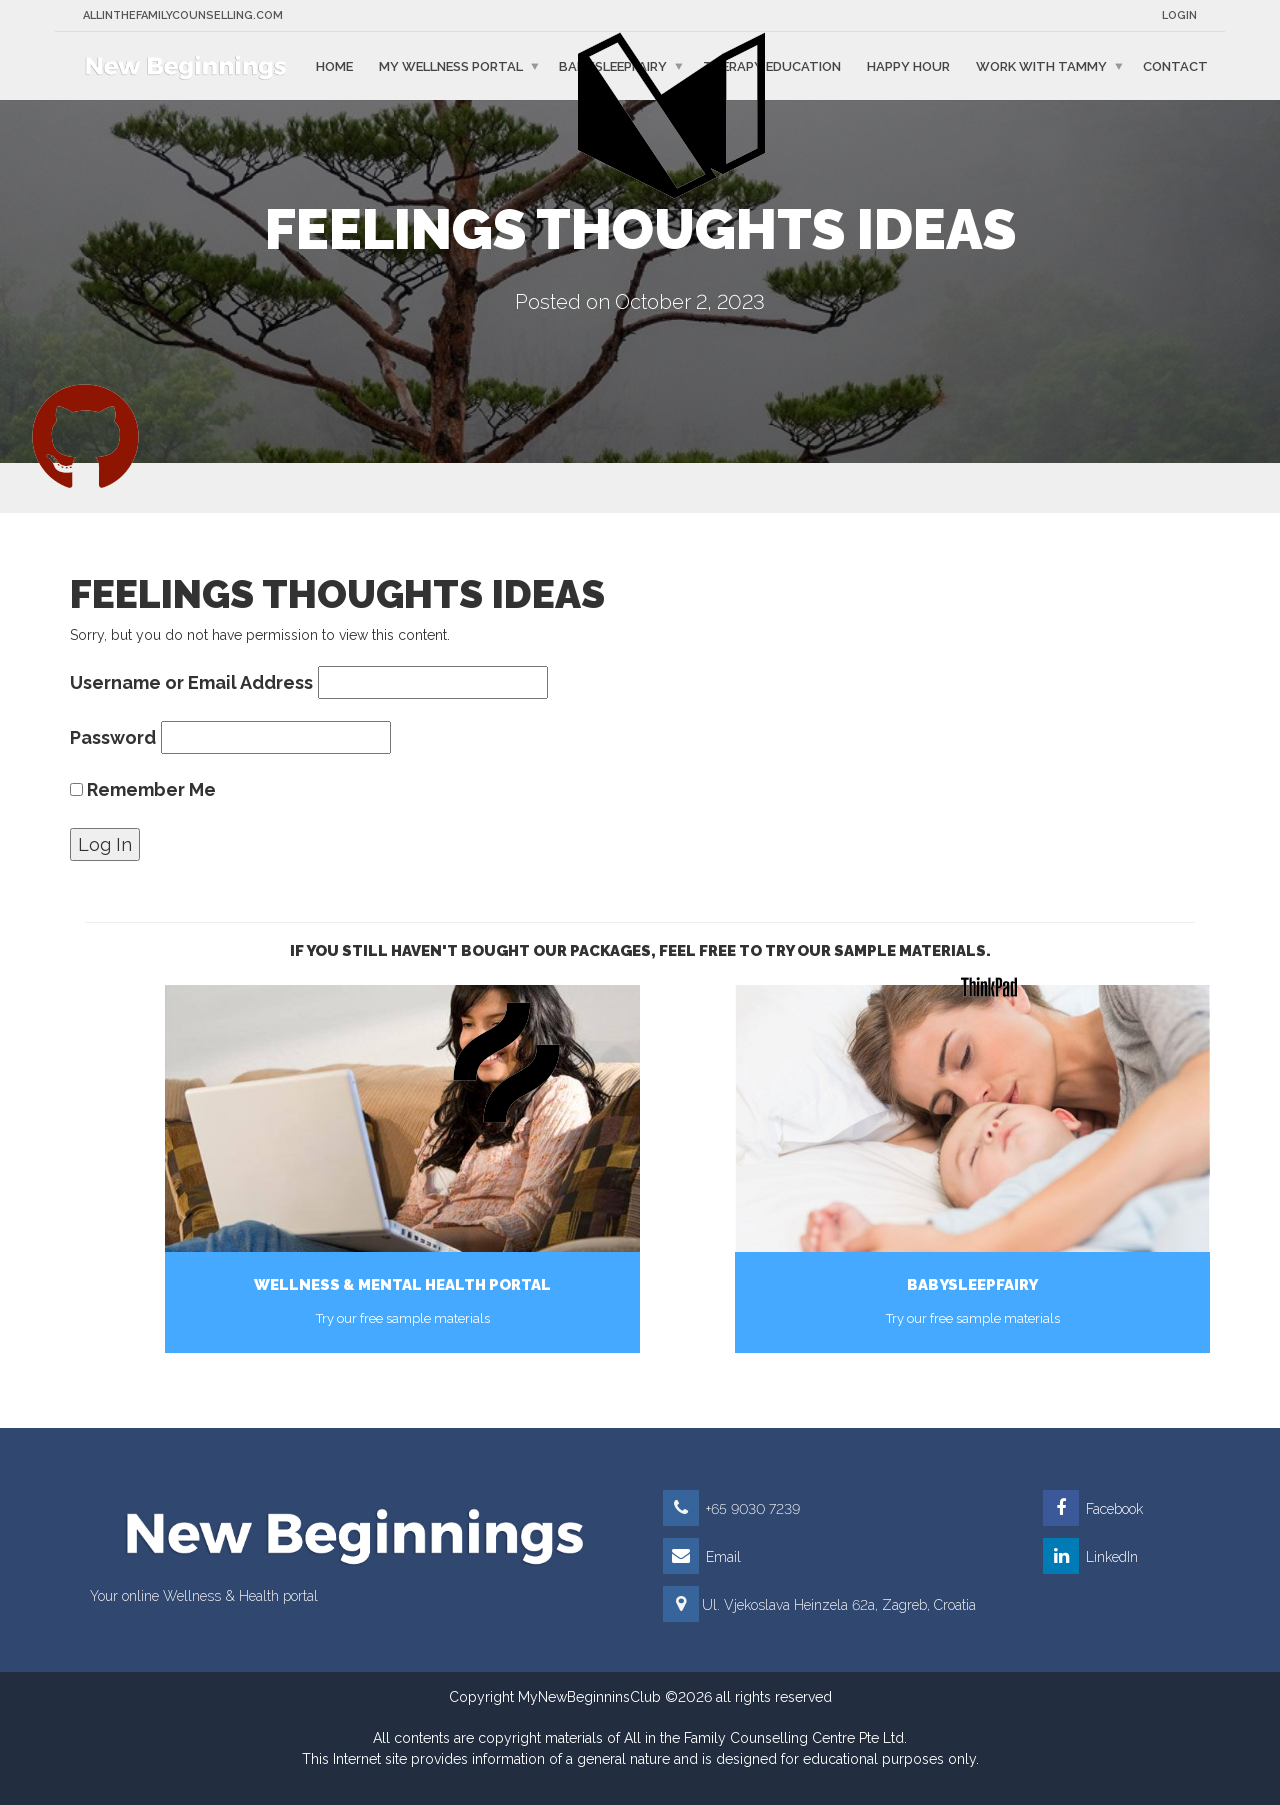 The height and width of the screenshot is (1805, 1280). What do you see at coordinates (85, 437) in the screenshot?
I see `link to GitHub repository` at bounding box center [85, 437].